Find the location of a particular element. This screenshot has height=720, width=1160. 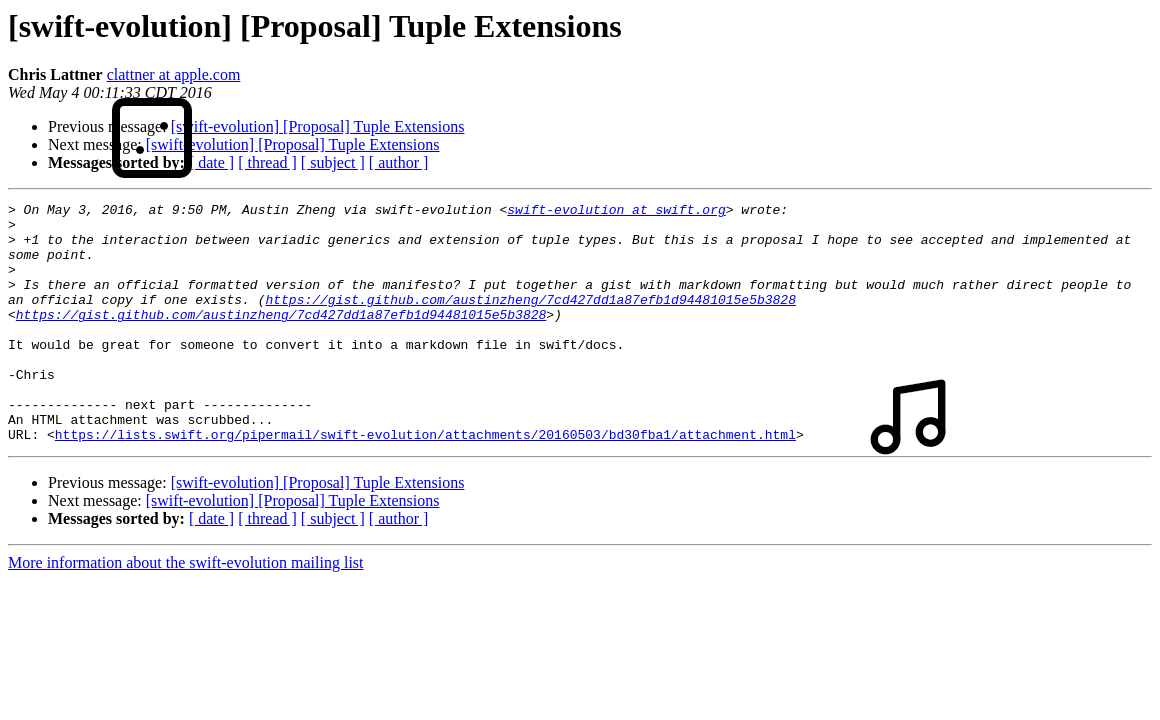

roll for a random result is located at coordinates (152, 138).